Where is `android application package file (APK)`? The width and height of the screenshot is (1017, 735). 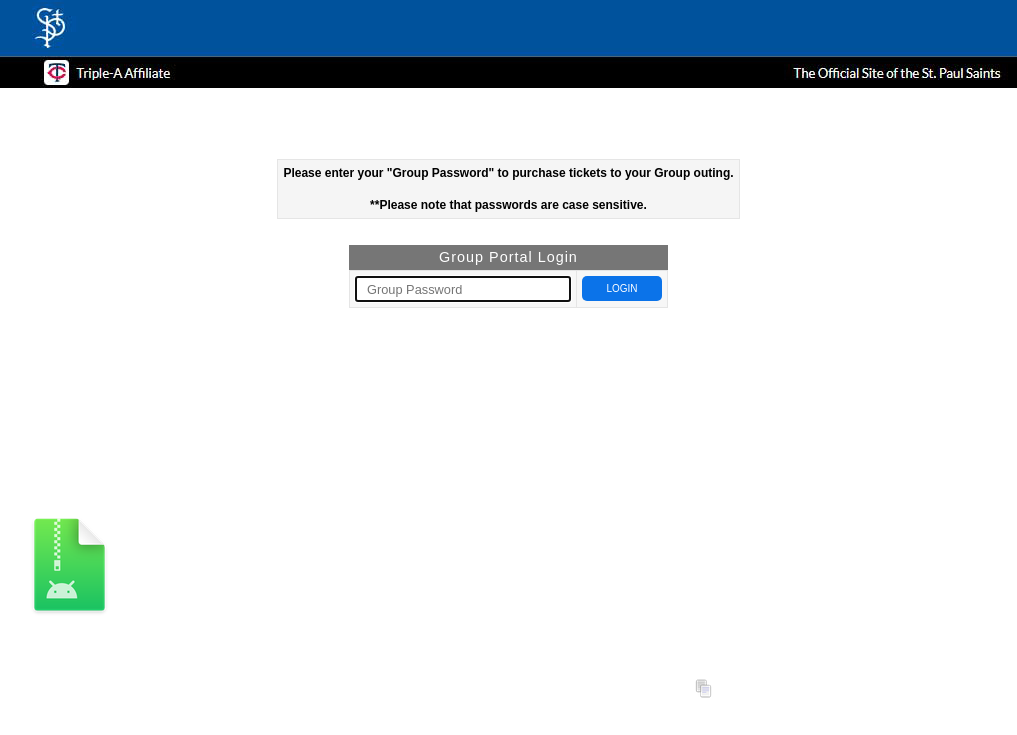
android application package file (APK) is located at coordinates (69, 566).